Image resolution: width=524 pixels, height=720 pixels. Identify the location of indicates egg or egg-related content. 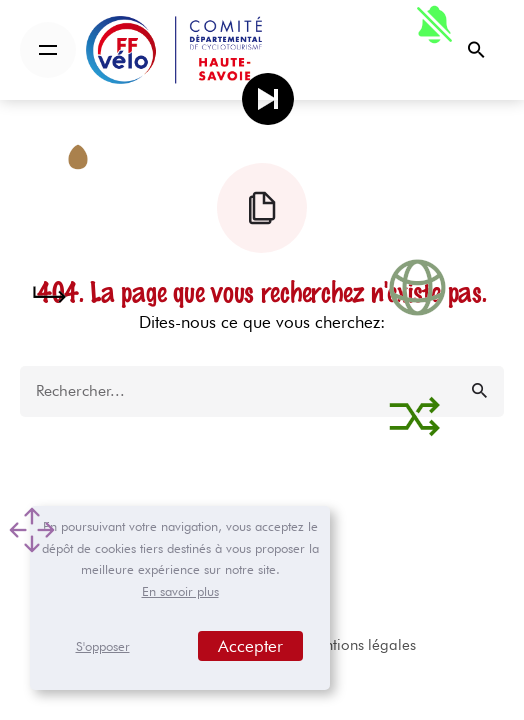
(78, 157).